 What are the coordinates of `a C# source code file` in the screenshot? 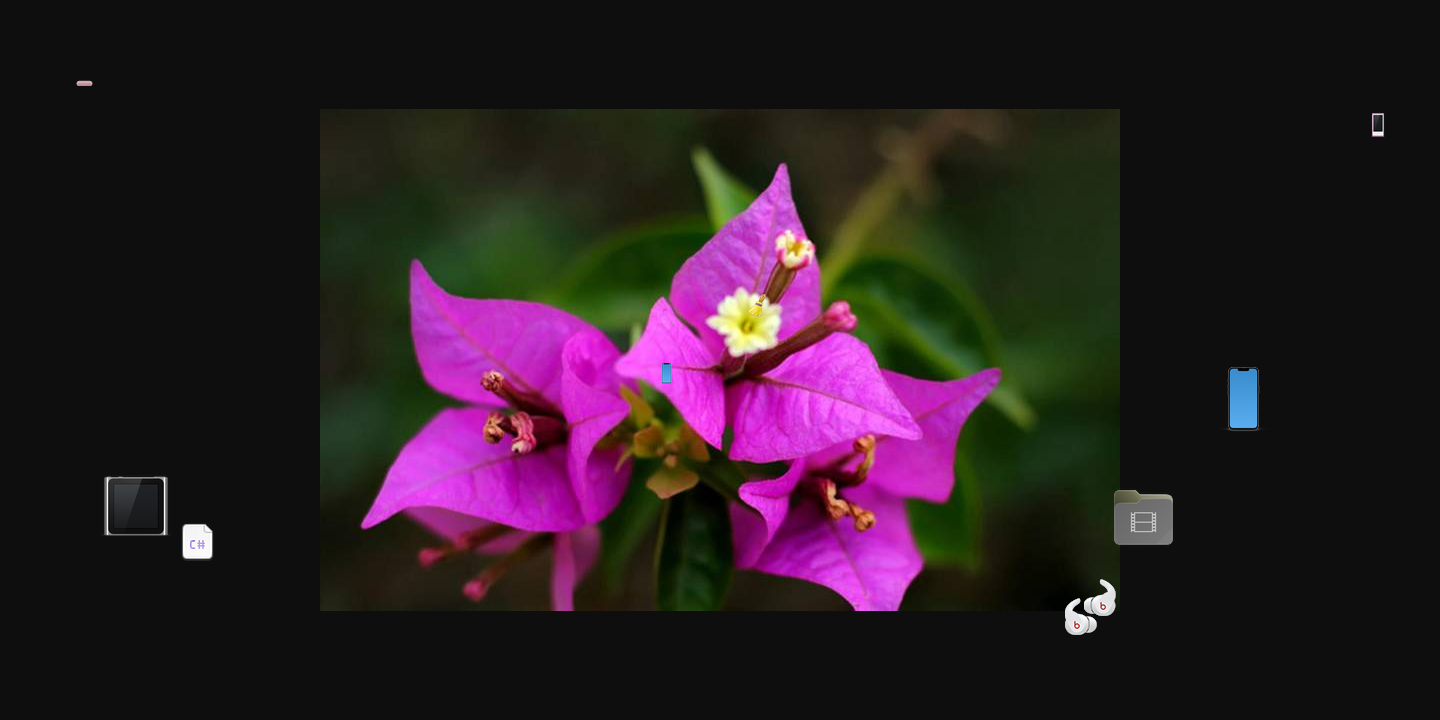 It's located at (197, 541).